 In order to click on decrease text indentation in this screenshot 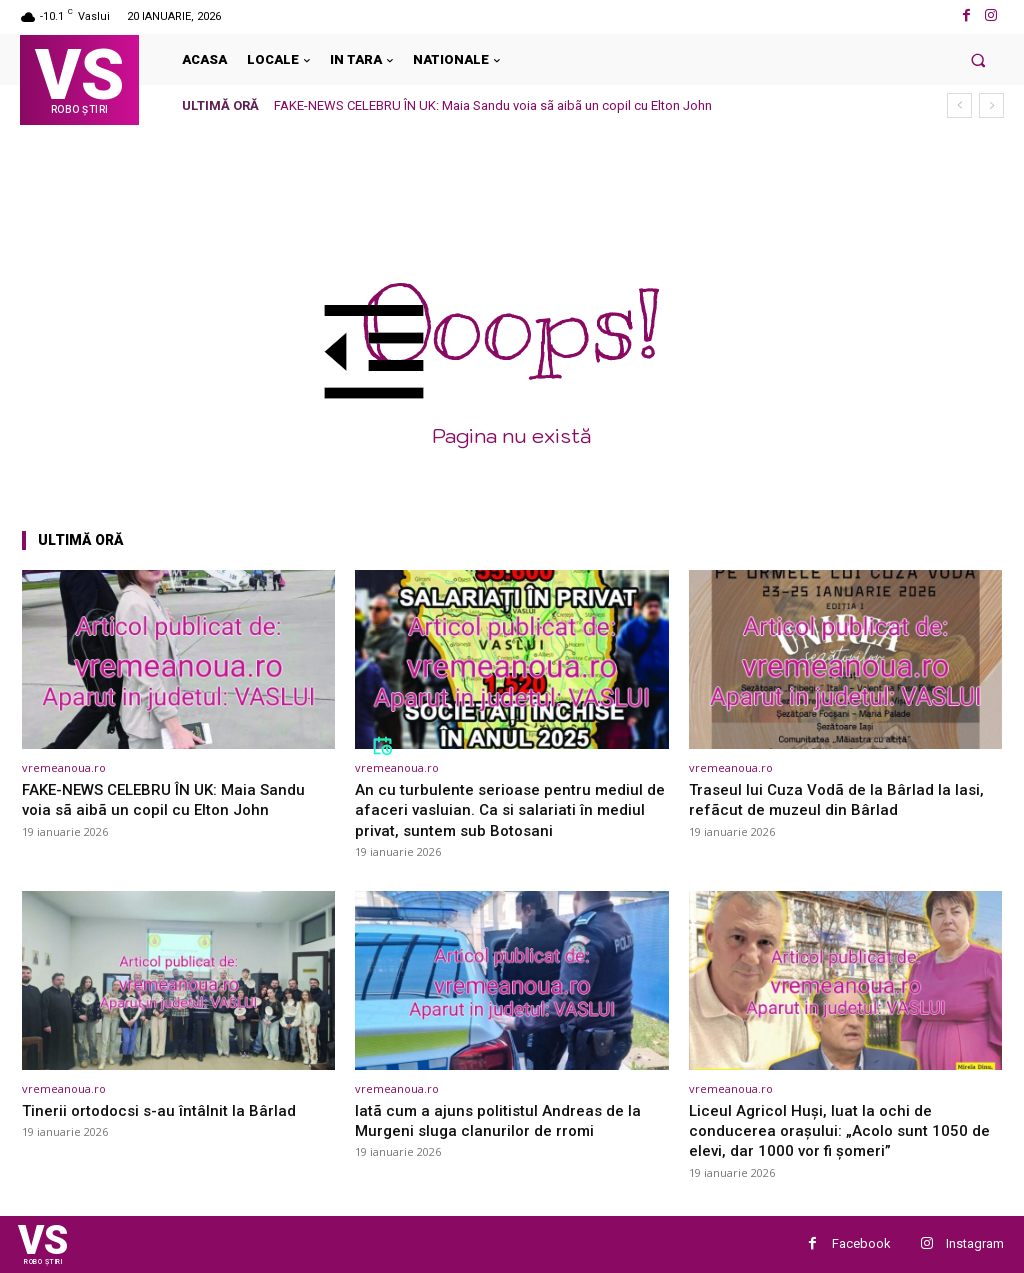, I will do `click(374, 349)`.